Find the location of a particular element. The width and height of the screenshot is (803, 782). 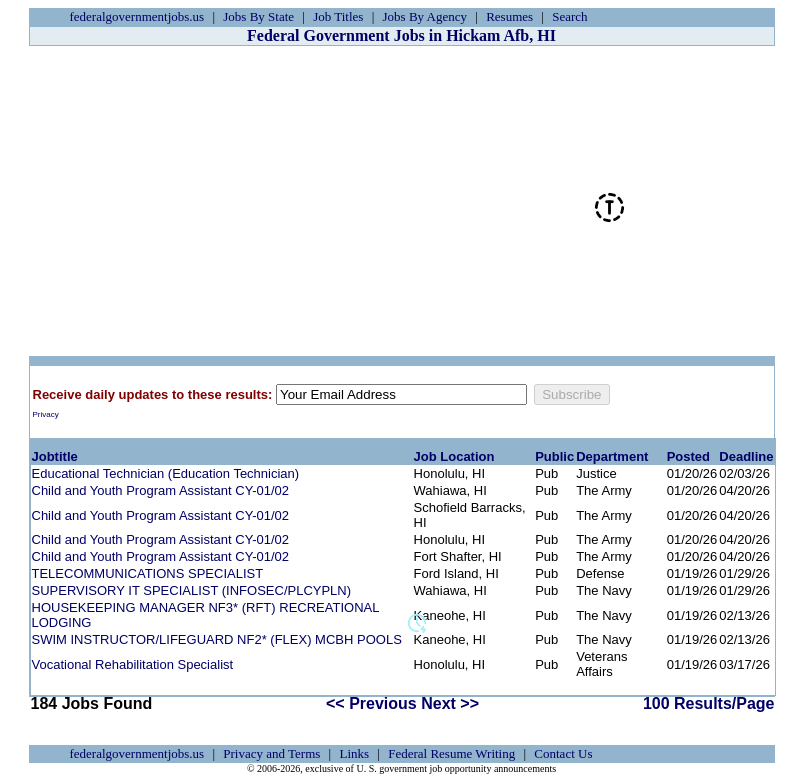

quick timer or speed scheduling is located at coordinates (417, 623).